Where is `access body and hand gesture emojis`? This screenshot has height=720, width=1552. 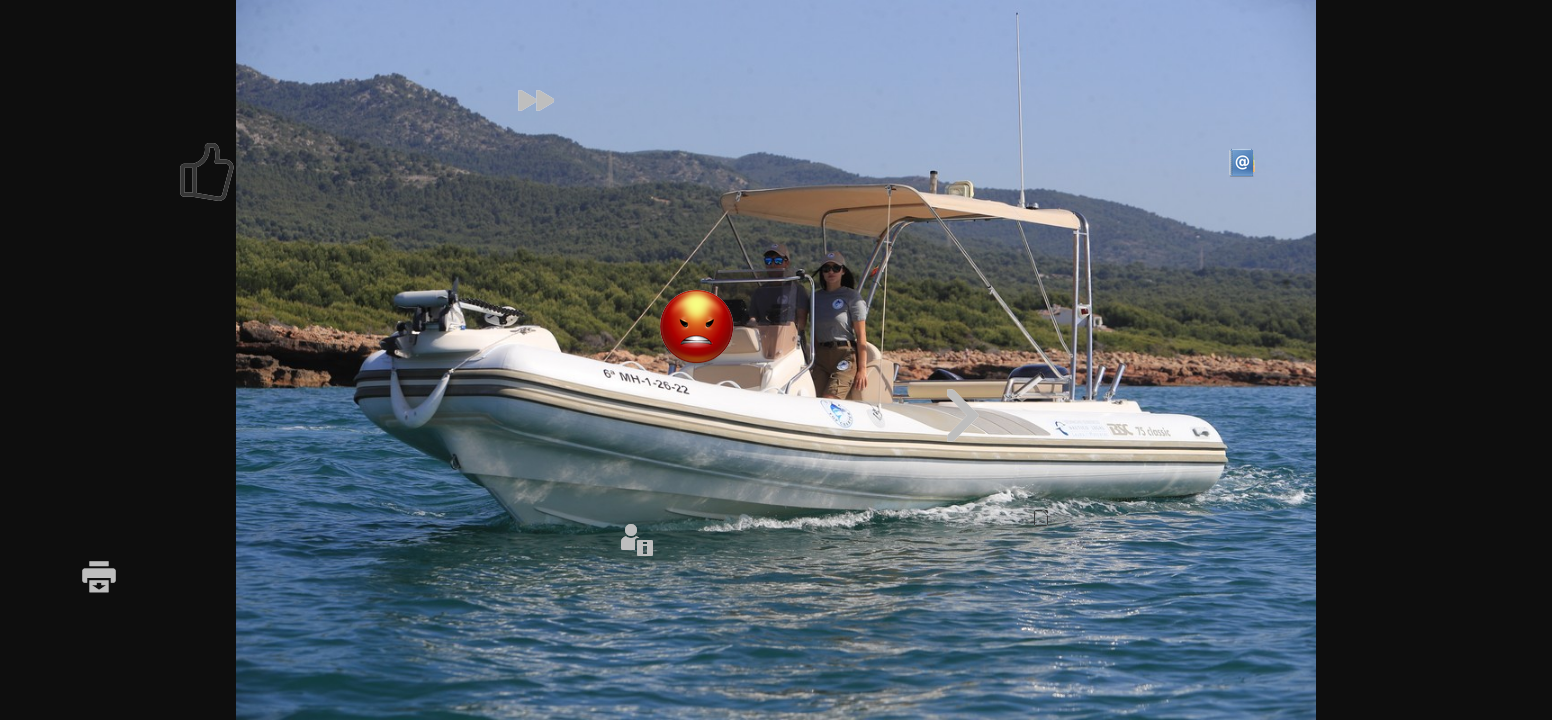 access body and hand gesture emojis is located at coordinates (205, 172).